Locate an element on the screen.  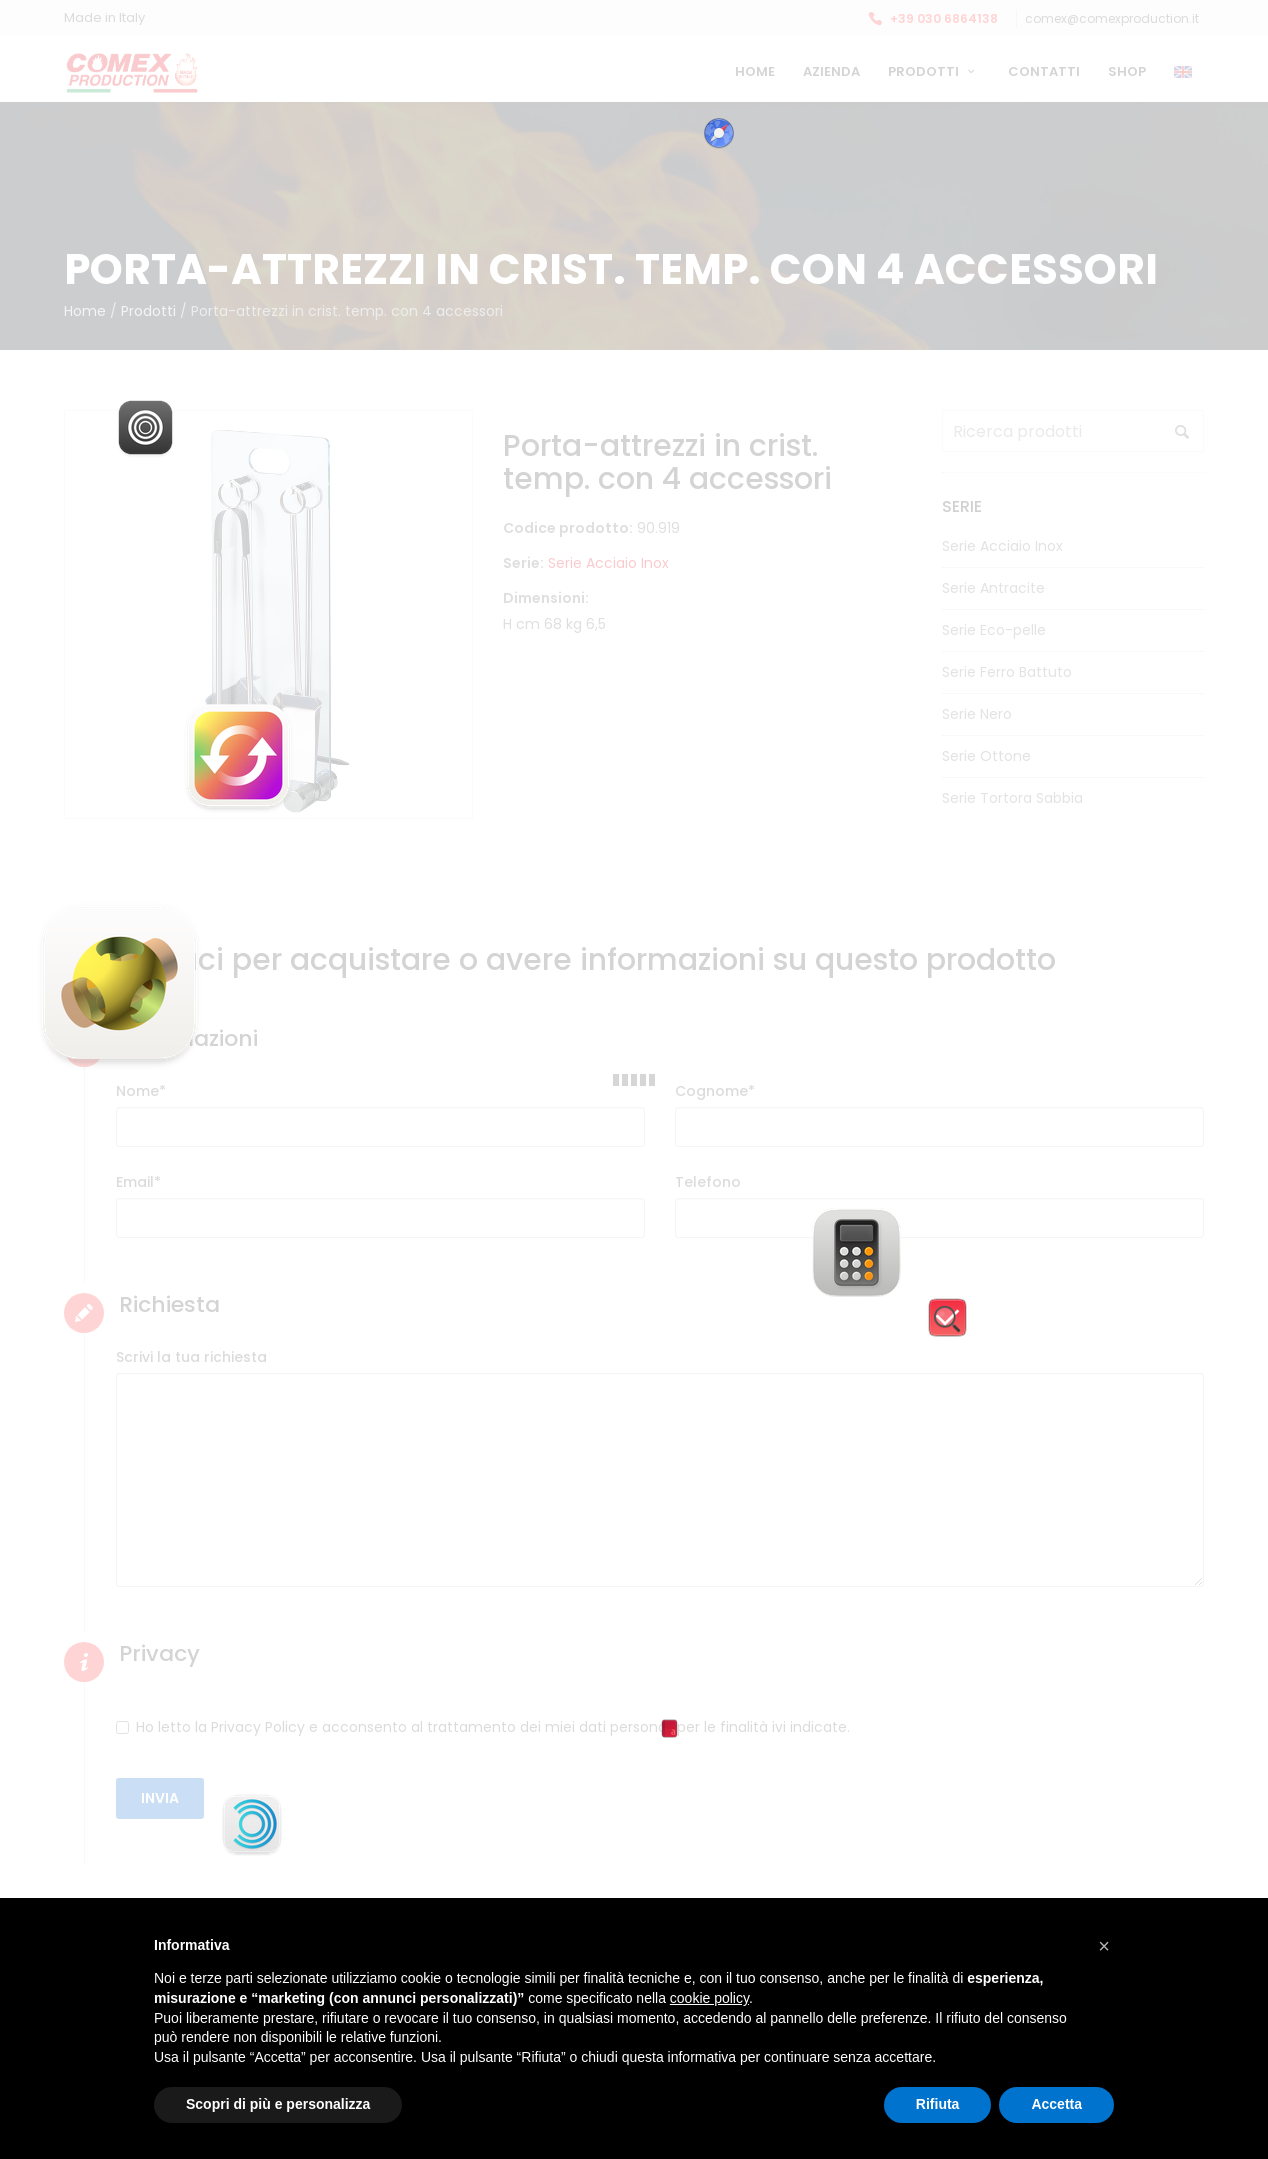
open switcheroo image converter app is located at coordinates (238, 755).